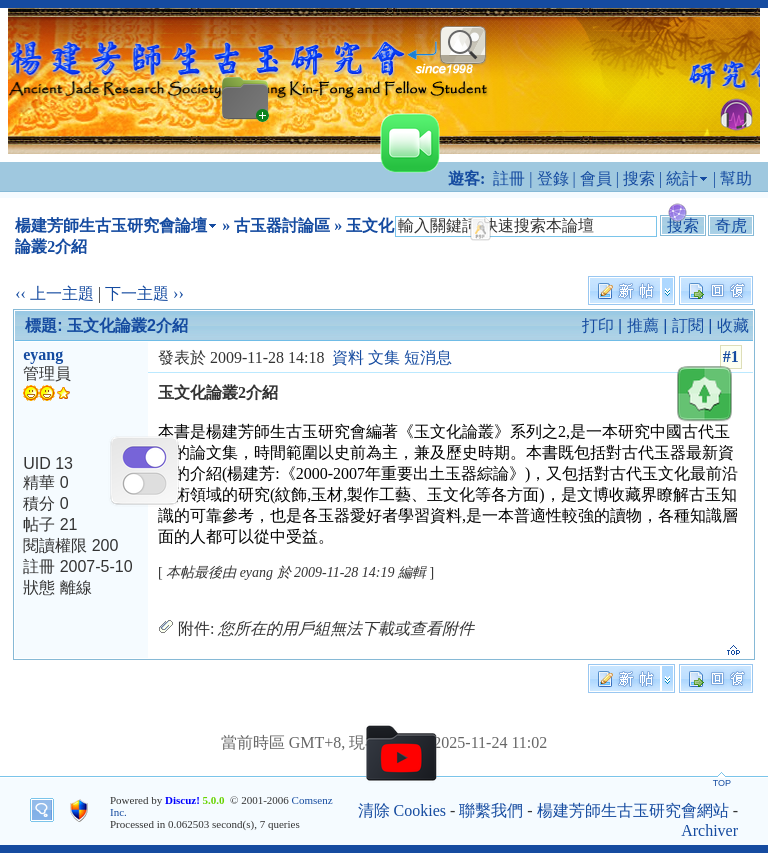  Describe the element at coordinates (410, 143) in the screenshot. I see `open FaceTime to start a video call` at that location.